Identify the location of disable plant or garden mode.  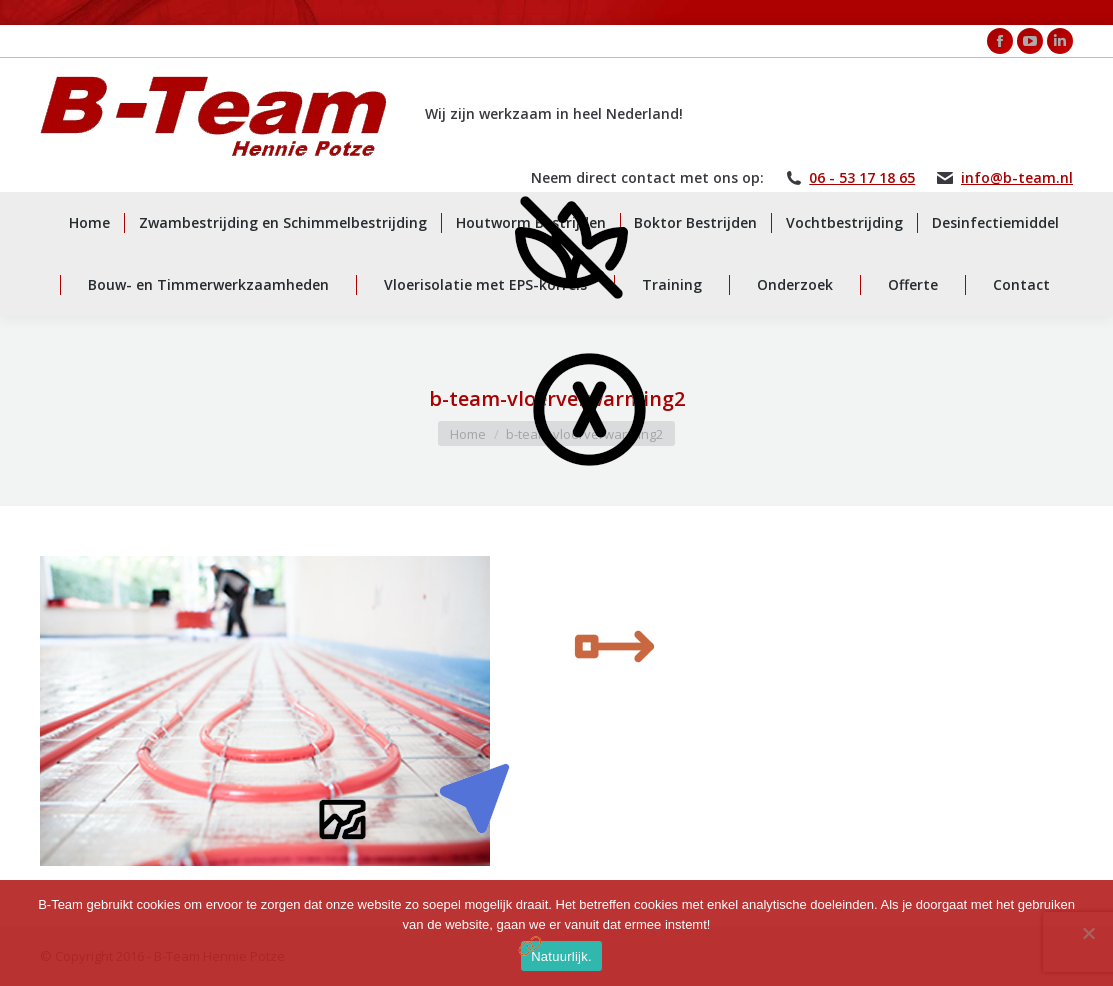
(571, 247).